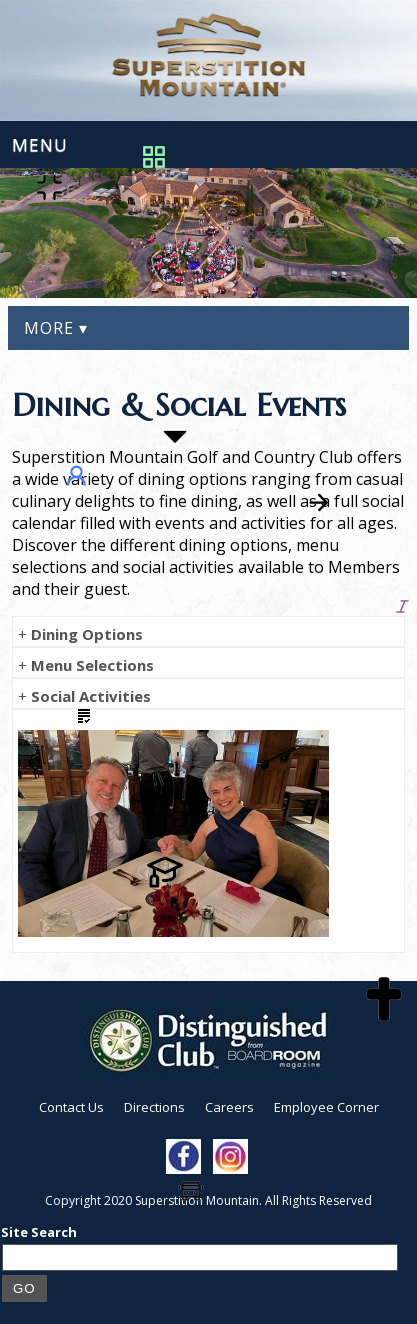 The image size is (417, 1324). I want to click on navigate to the next item or page, so click(318, 503).